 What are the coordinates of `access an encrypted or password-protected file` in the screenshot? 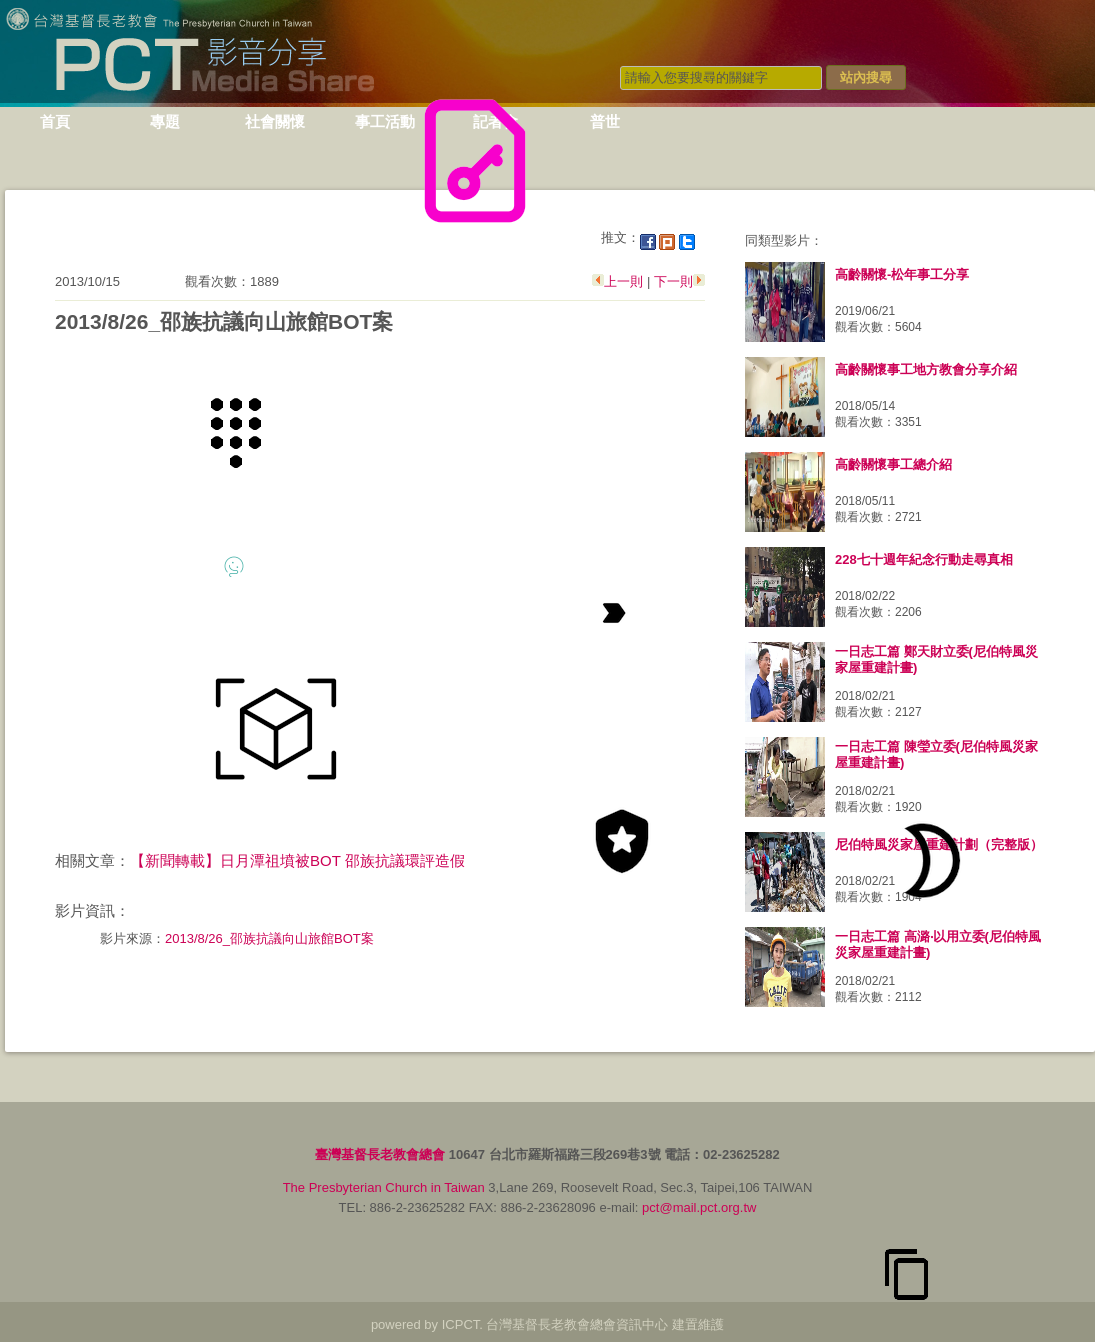 It's located at (475, 161).